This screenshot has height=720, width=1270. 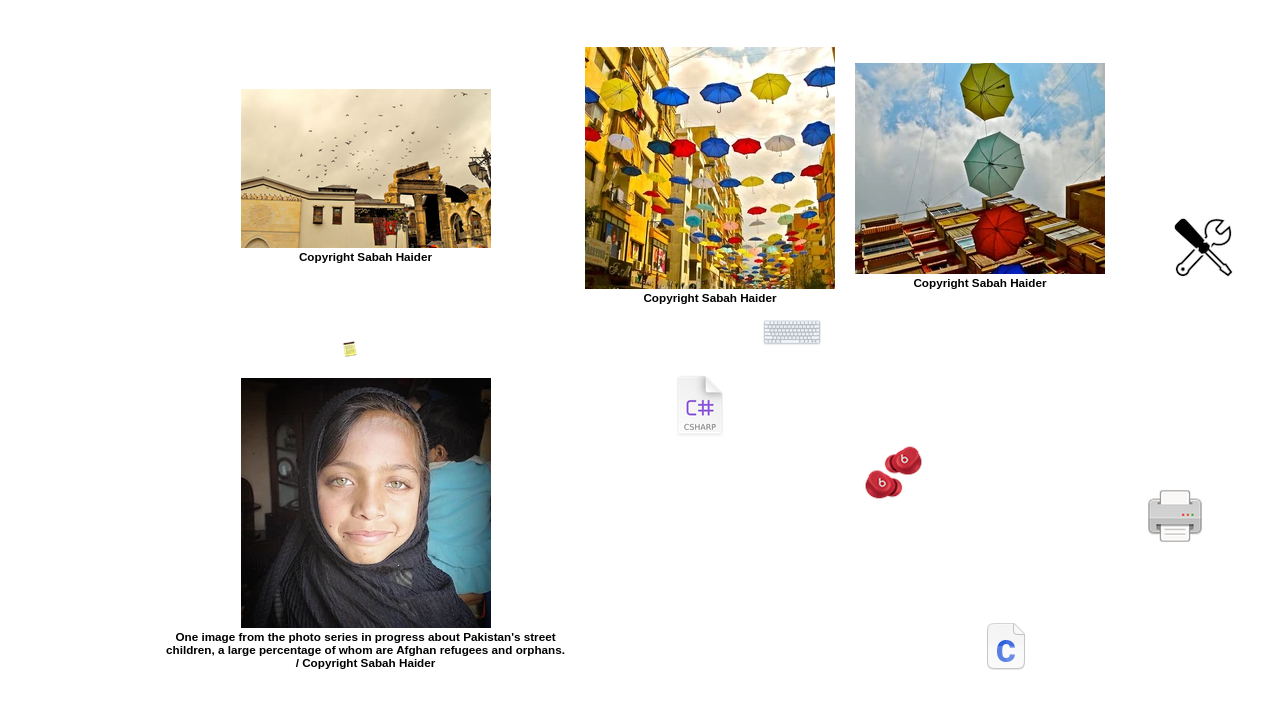 What do you see at coordinates (1006, 646) in the screenshot?
I see `a C programming language source code file` at bounding box center [1006, 646].